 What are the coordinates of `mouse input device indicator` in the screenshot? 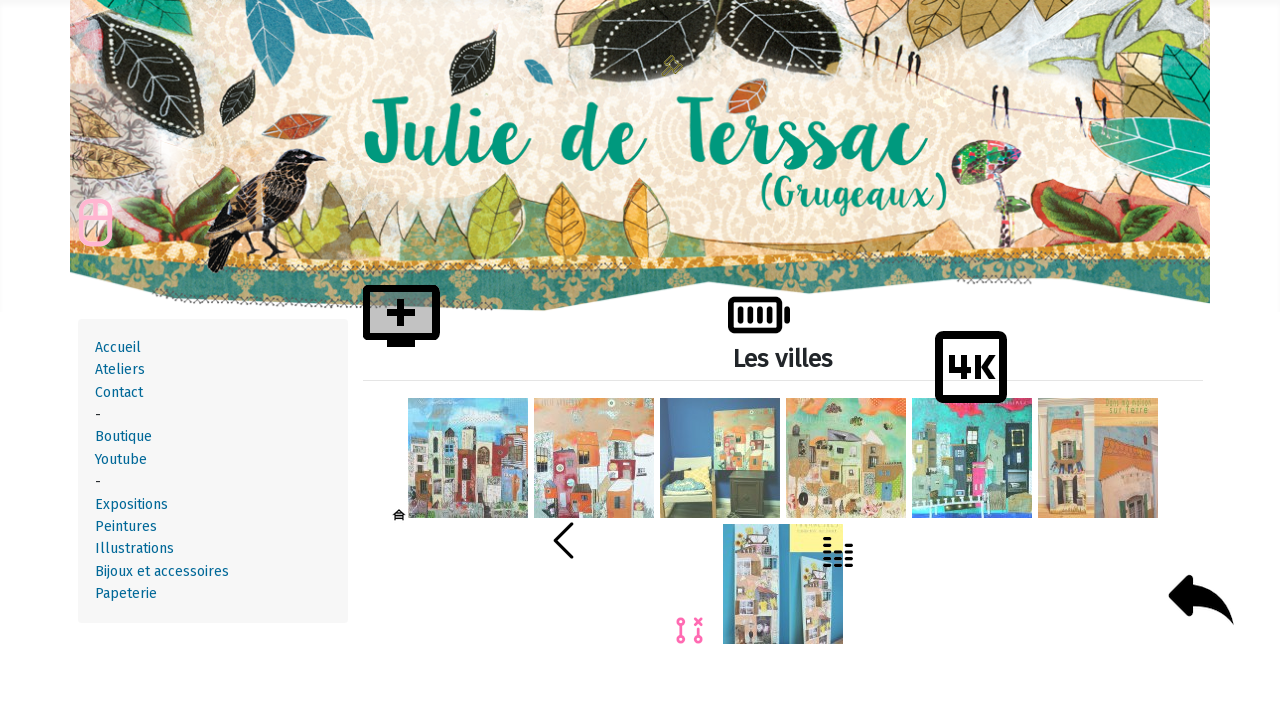 It's located at (95, 222).